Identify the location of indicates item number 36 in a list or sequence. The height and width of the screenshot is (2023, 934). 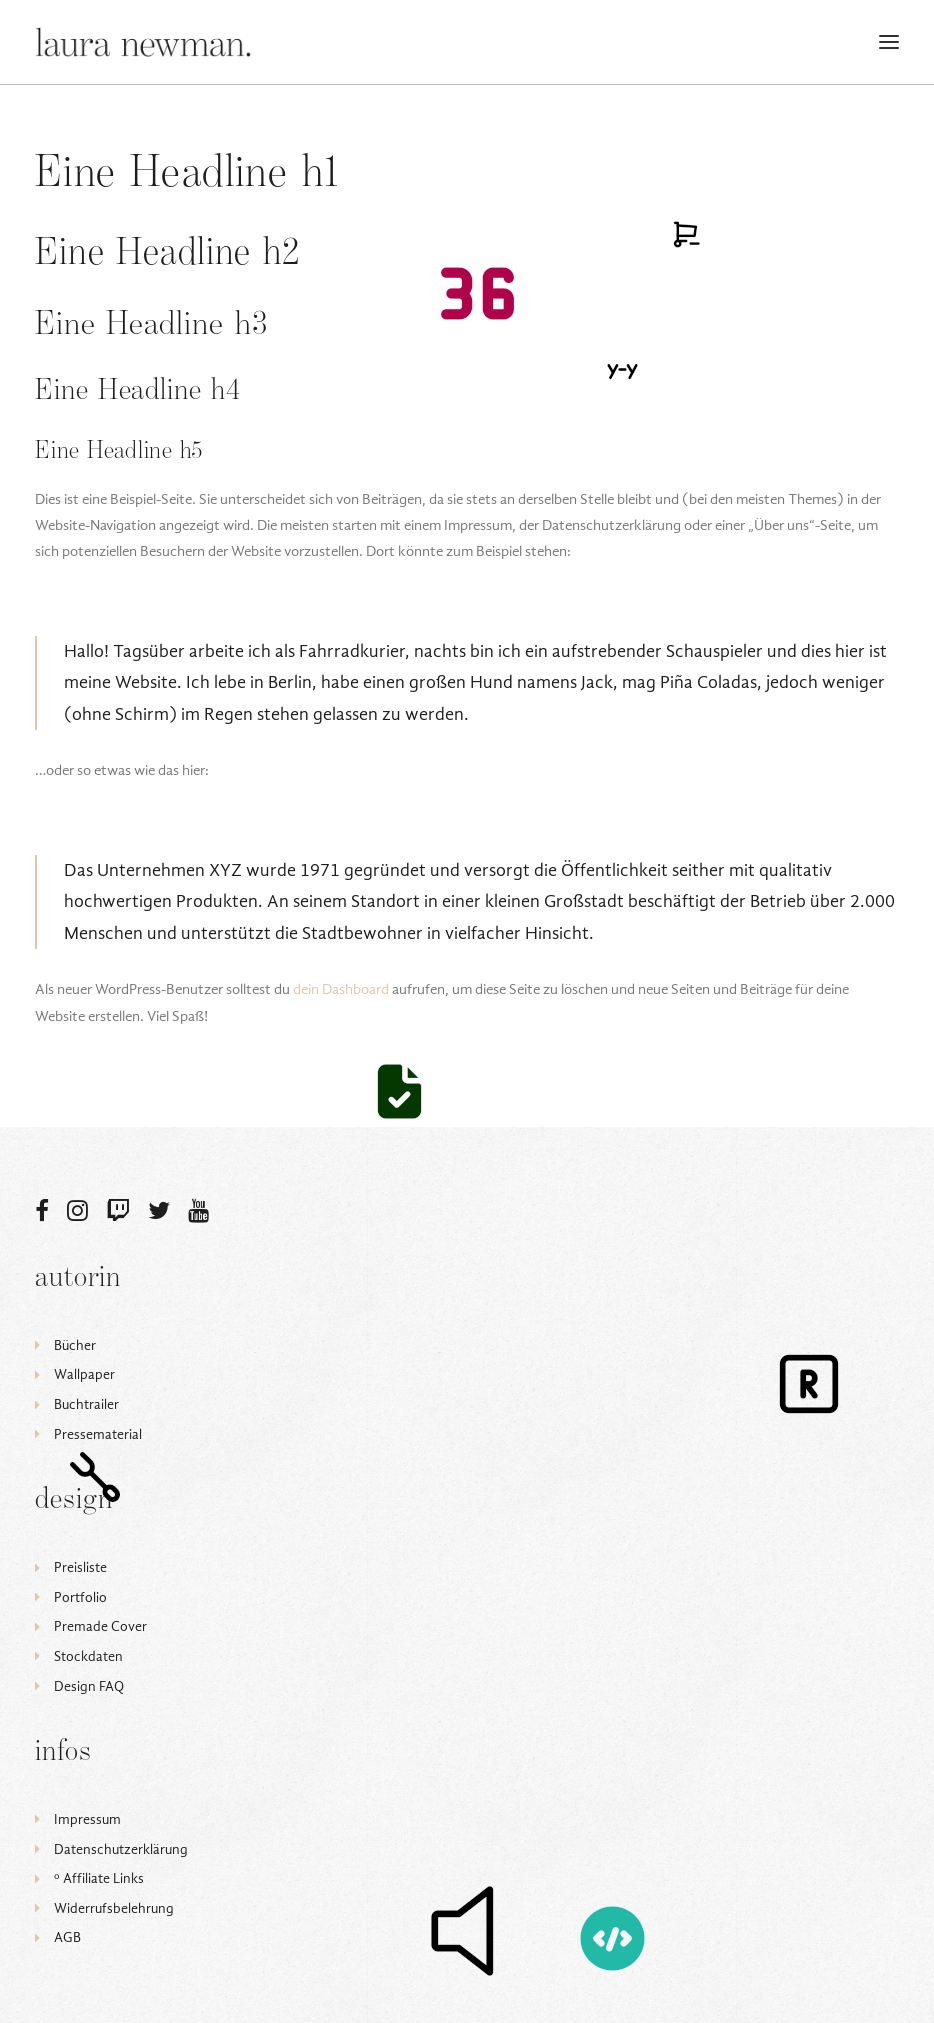
(477, 293).